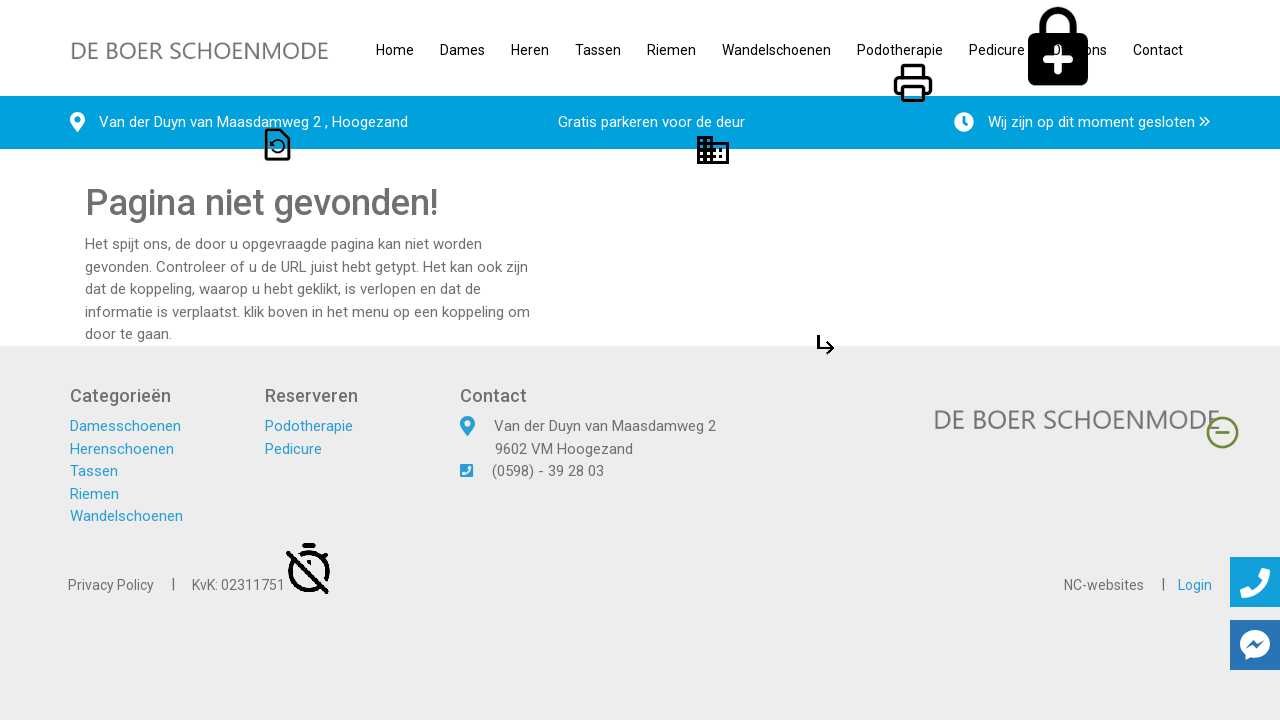 The image size is (1280, 720). What do you see at coordinates (713, 150) in the screenshot?
I see `view company or organization profile` at bounding box center [713, 150].